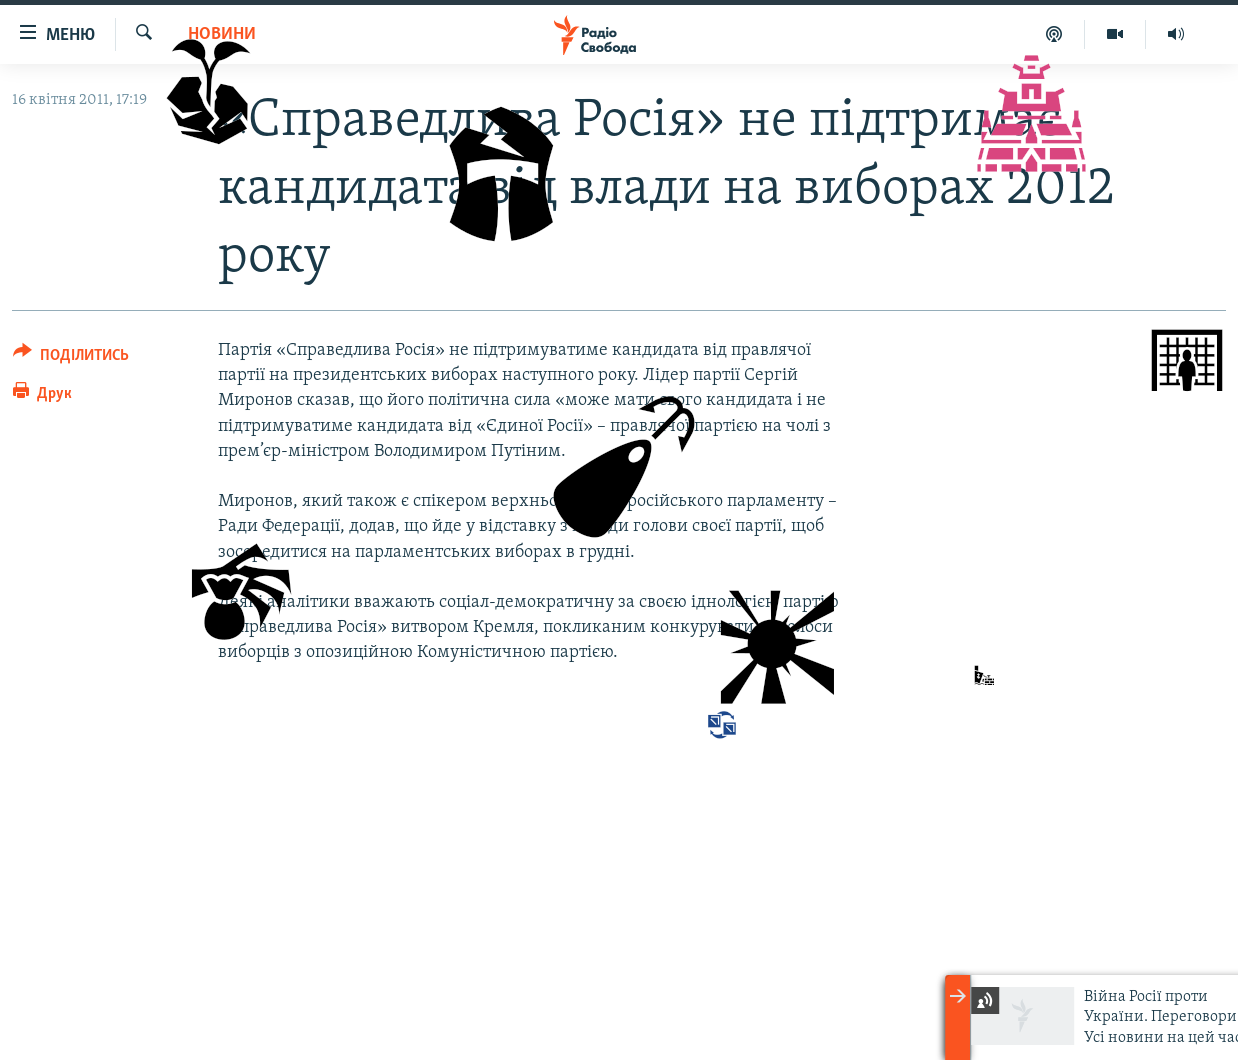  What do you see at coordinates (242, 589) in the screenshot?
I see `steal or grab an item quickly` at bounding box center [242, 589].